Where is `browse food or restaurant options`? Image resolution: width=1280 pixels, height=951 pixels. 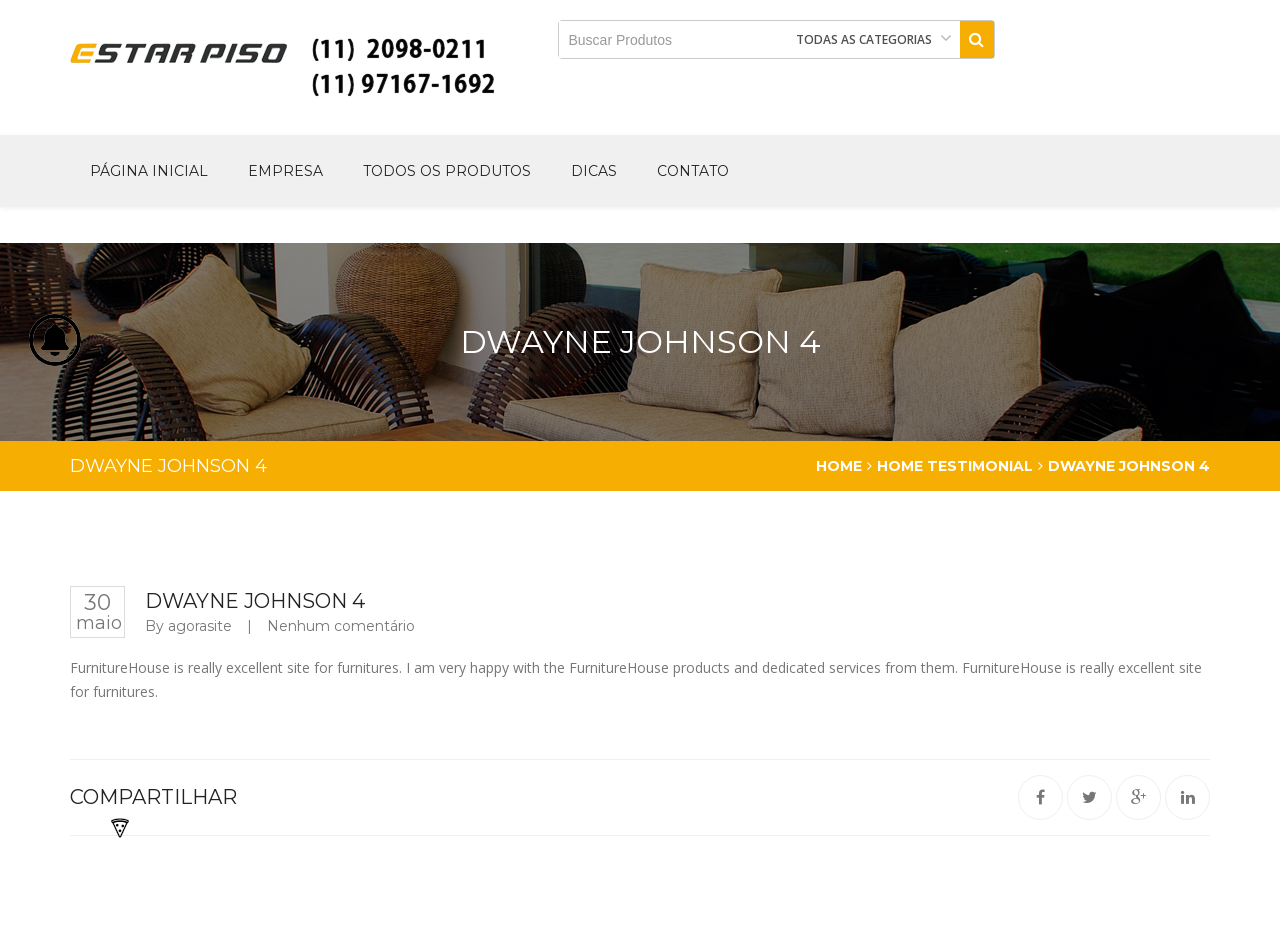 browse food or restaurant options is located at coordinates (120, 828).